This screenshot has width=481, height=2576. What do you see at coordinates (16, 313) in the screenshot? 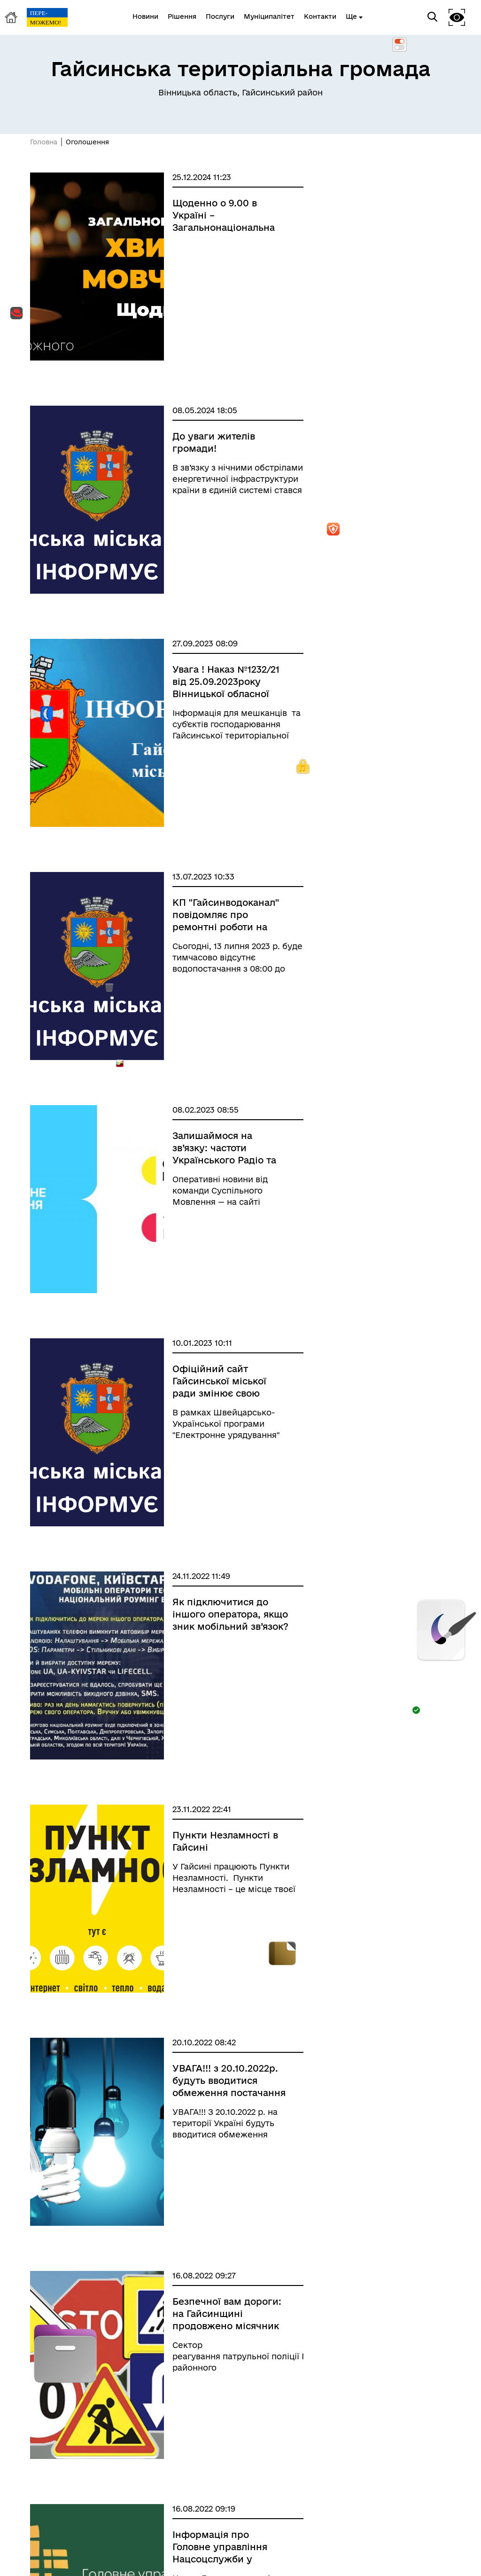
I see `open Red Hat Enterprise Linux application` at bounding box center [16, 313].